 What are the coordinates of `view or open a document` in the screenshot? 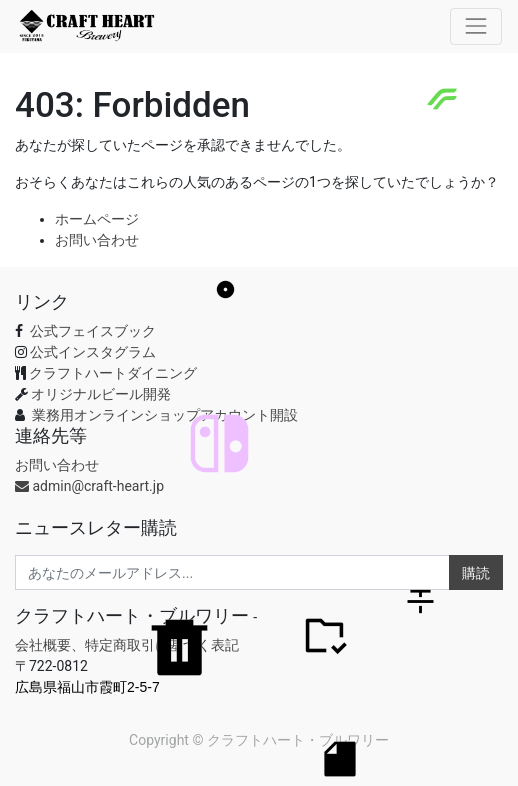 It's located at (340, 759).